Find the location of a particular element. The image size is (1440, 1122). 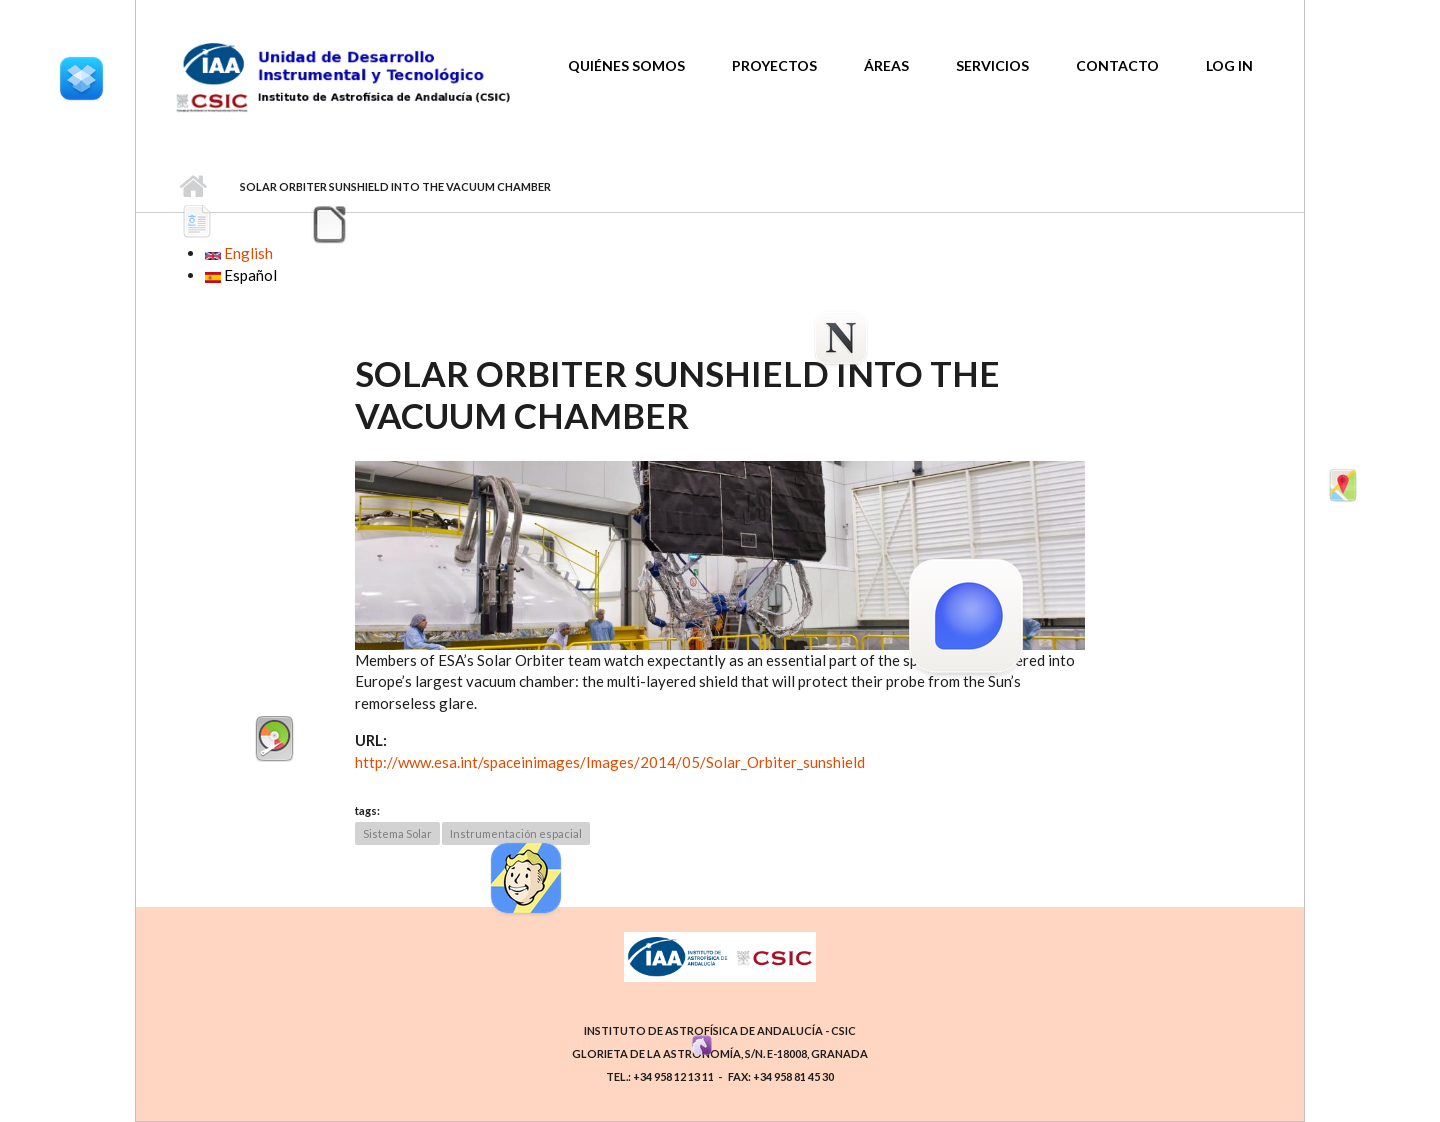

open libreoffice start center is located at coordinates (329, 224).